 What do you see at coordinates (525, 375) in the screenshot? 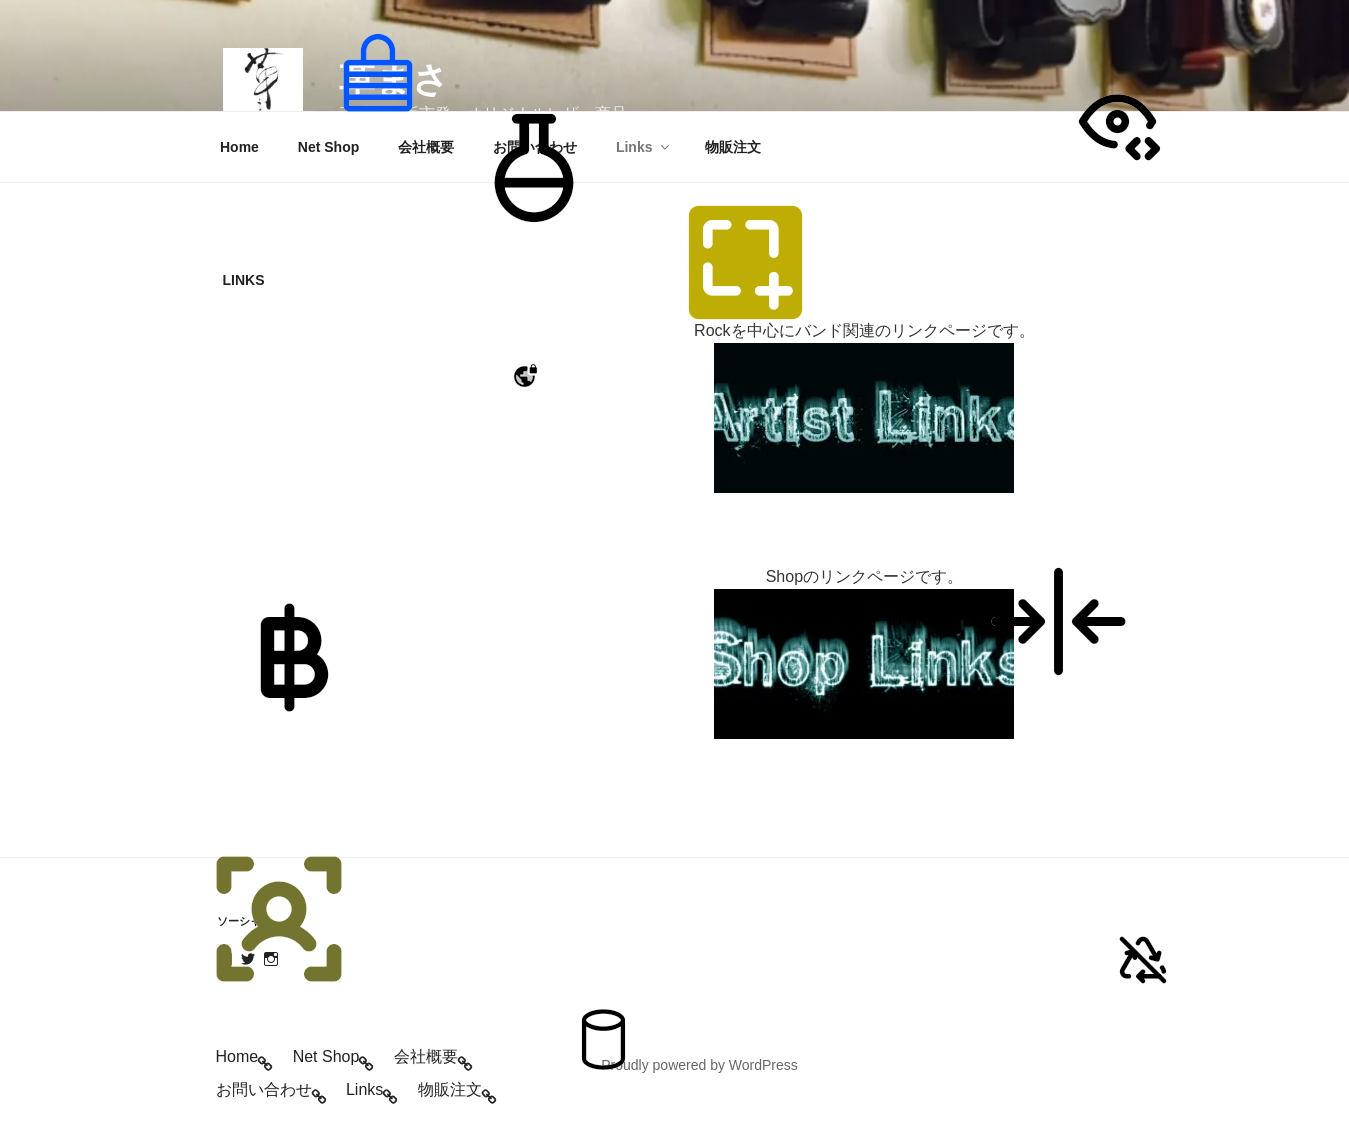
I see `indicates active VPN connection` at bounding box center [525, 375].